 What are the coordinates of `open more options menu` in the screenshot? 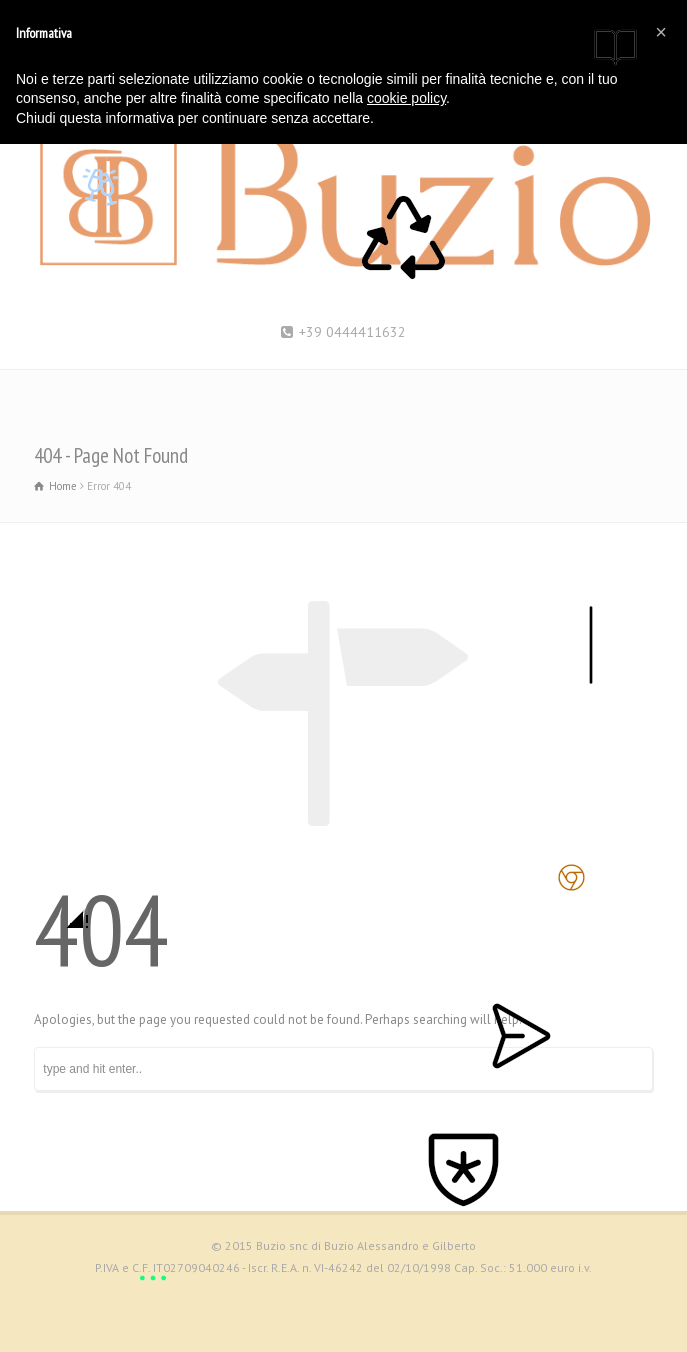 It's located at (153, 1278).